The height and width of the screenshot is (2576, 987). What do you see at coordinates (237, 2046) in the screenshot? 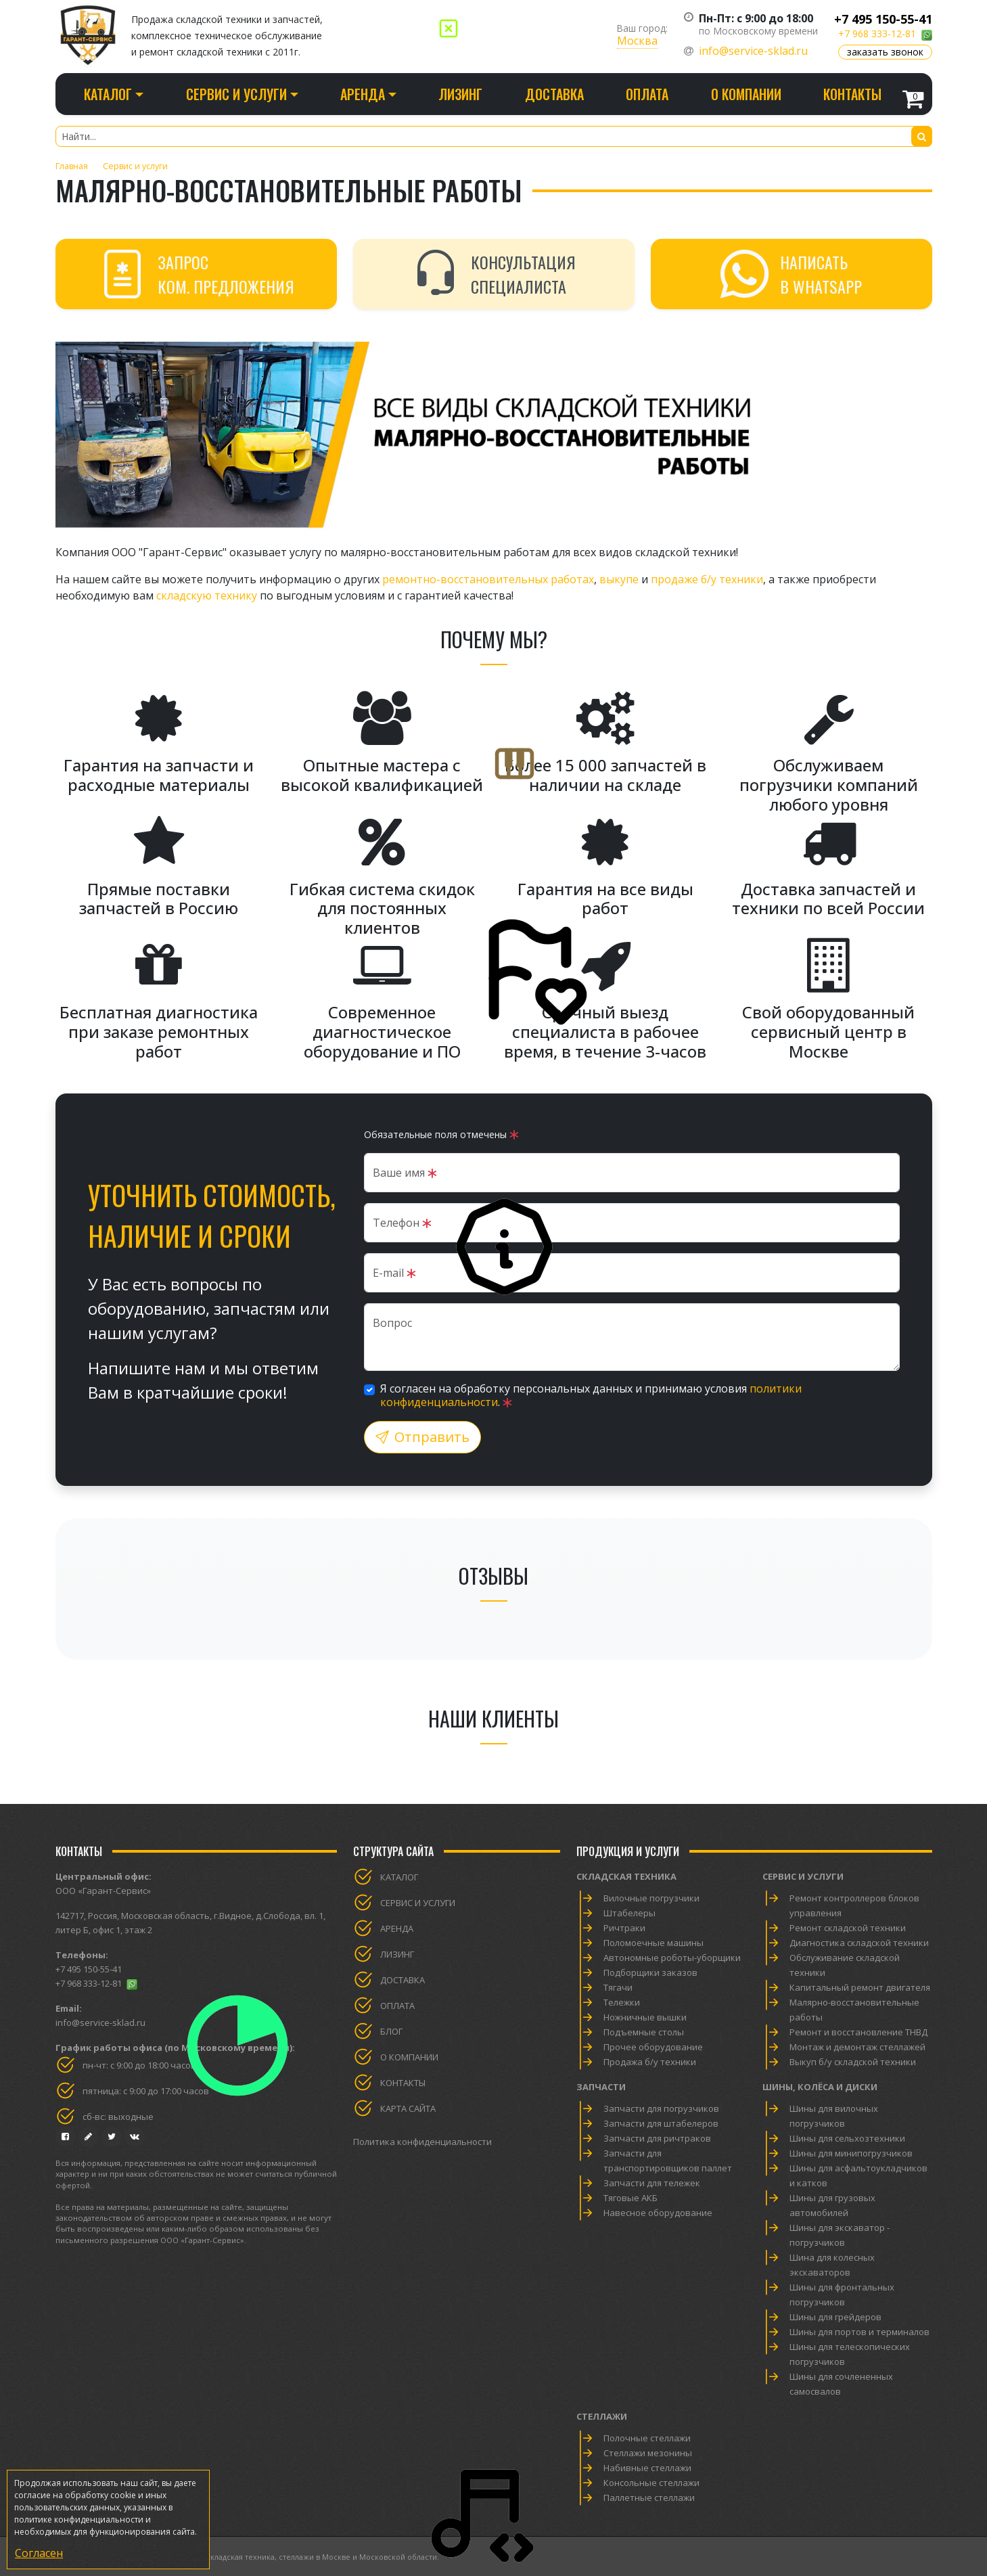
I see `indicates 20% progress or completion` at bounding box center [237, 2046].